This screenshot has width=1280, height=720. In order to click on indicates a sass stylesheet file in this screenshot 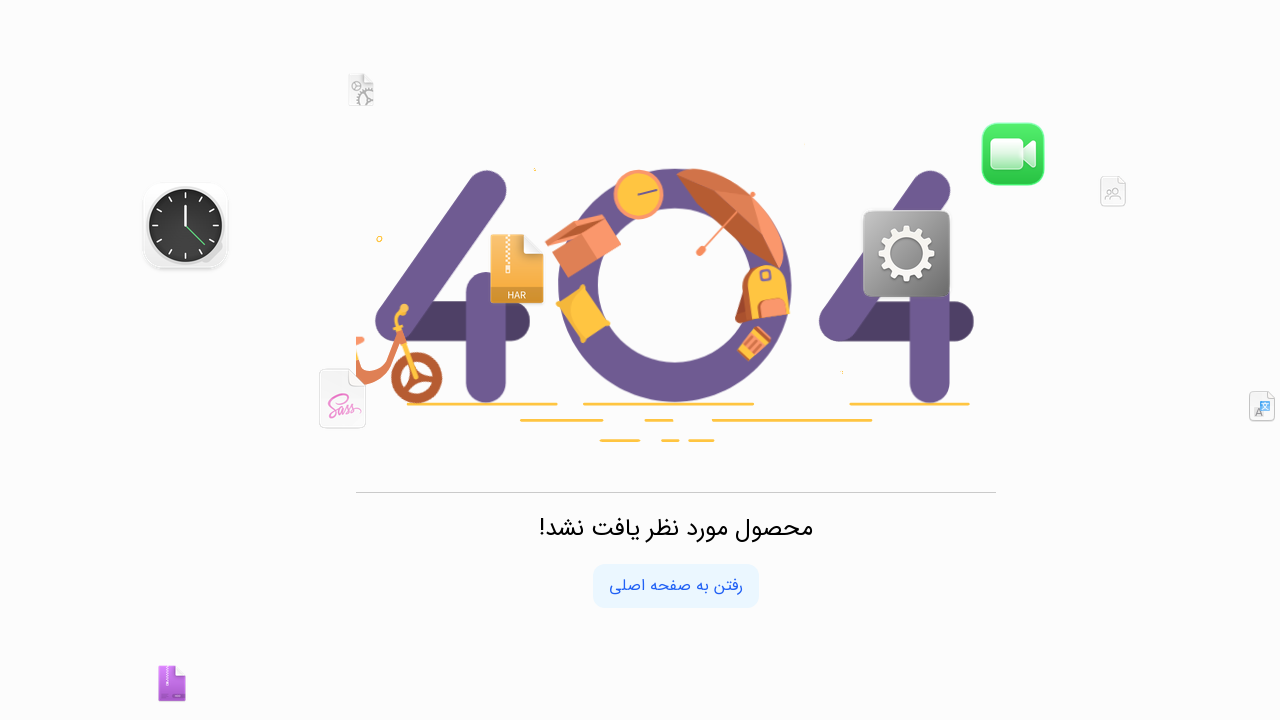, I will do `click(342, 398)`.